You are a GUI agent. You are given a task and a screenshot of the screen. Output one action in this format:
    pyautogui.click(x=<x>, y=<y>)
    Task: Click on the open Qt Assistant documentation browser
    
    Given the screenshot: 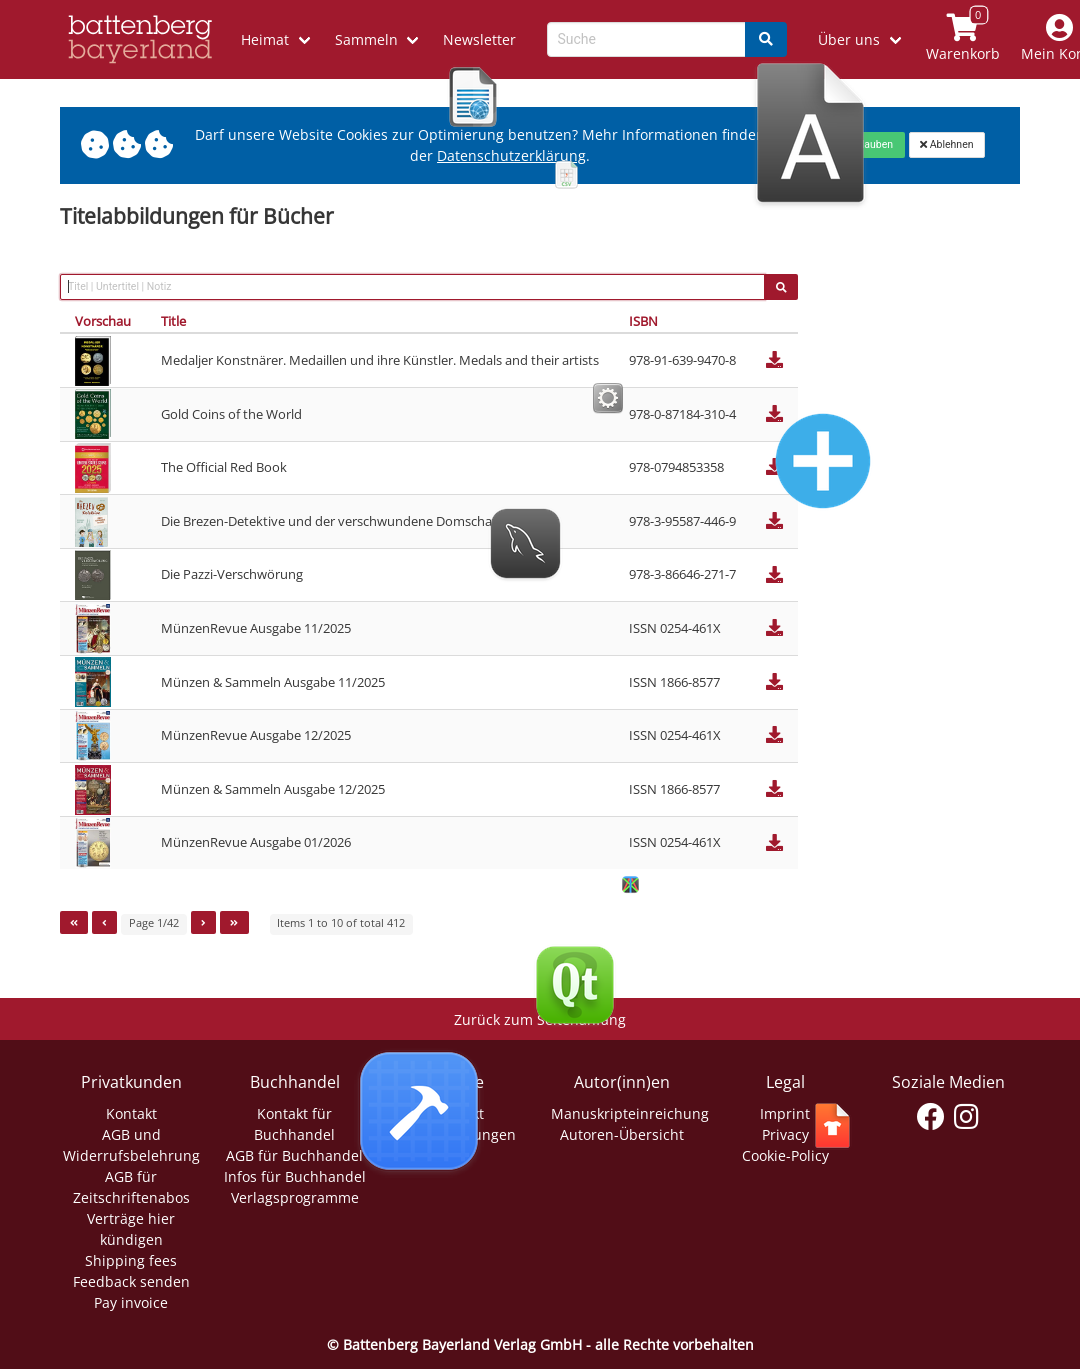 What is the action you would take?
    pyautogui.click(x=575, y=985)
    